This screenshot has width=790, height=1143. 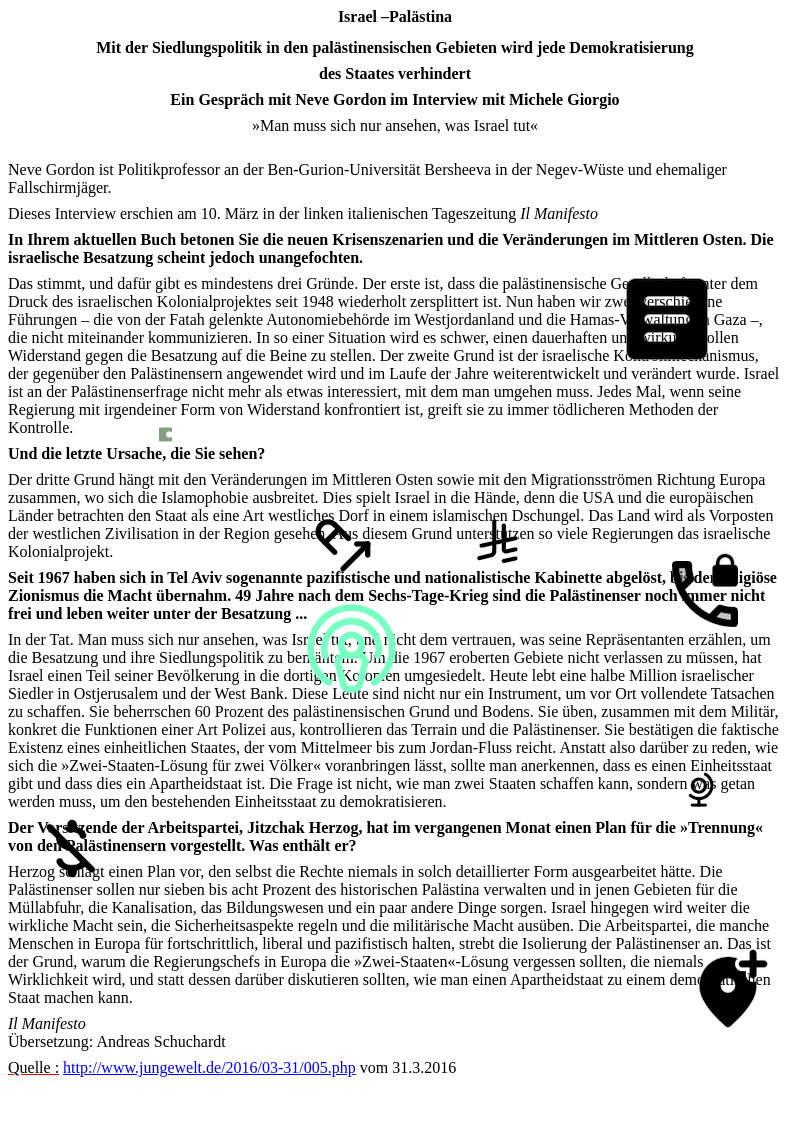 I want to click on indicates no cost or free item, so click(x=70, y=848).